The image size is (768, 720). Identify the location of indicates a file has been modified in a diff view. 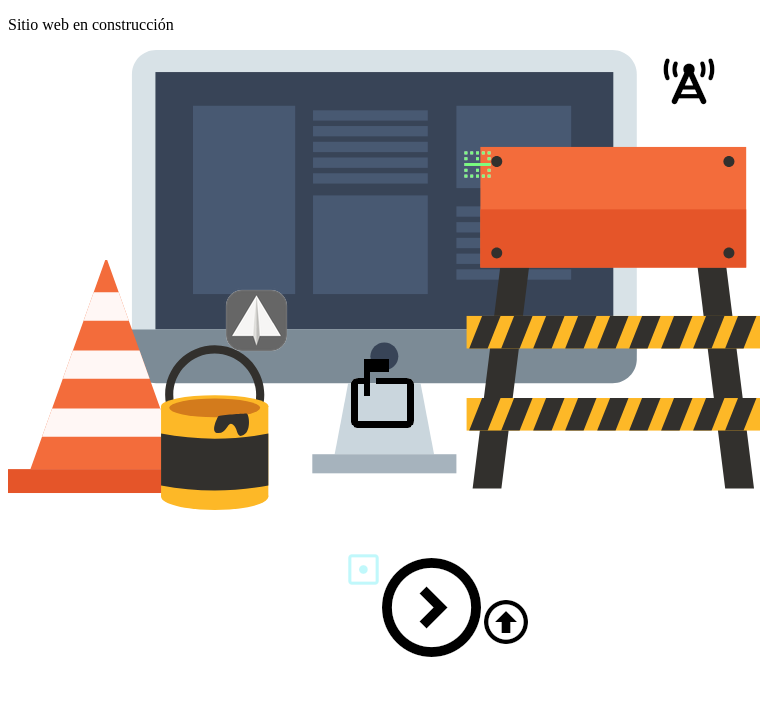
(363, 569).